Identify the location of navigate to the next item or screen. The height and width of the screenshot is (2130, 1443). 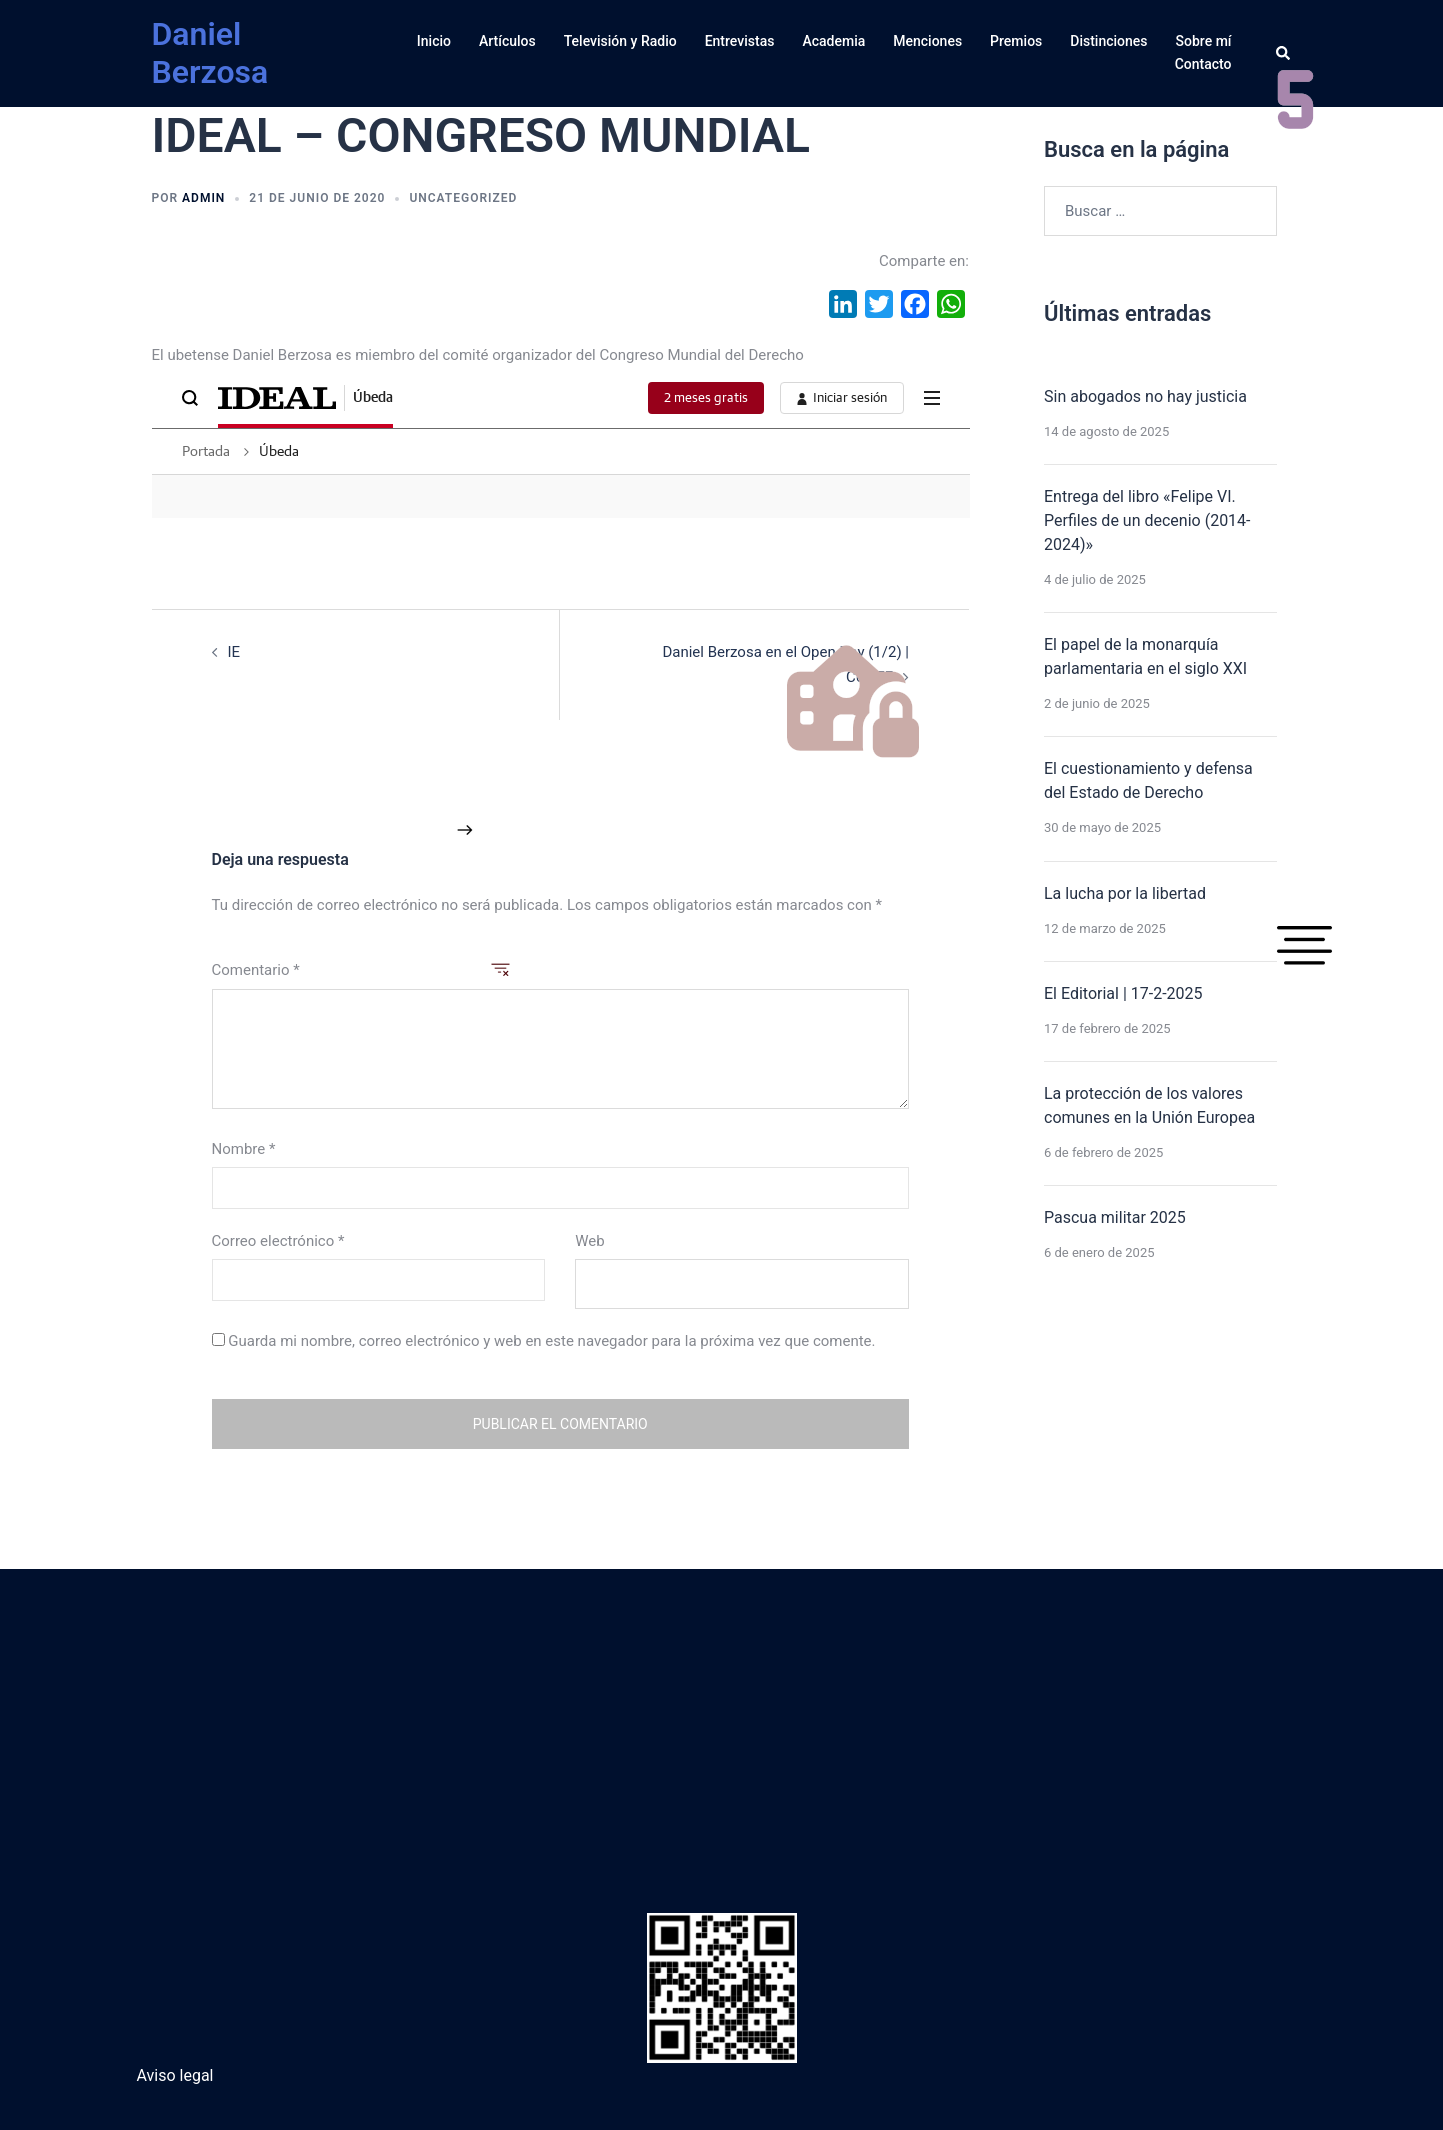
(465, 830).